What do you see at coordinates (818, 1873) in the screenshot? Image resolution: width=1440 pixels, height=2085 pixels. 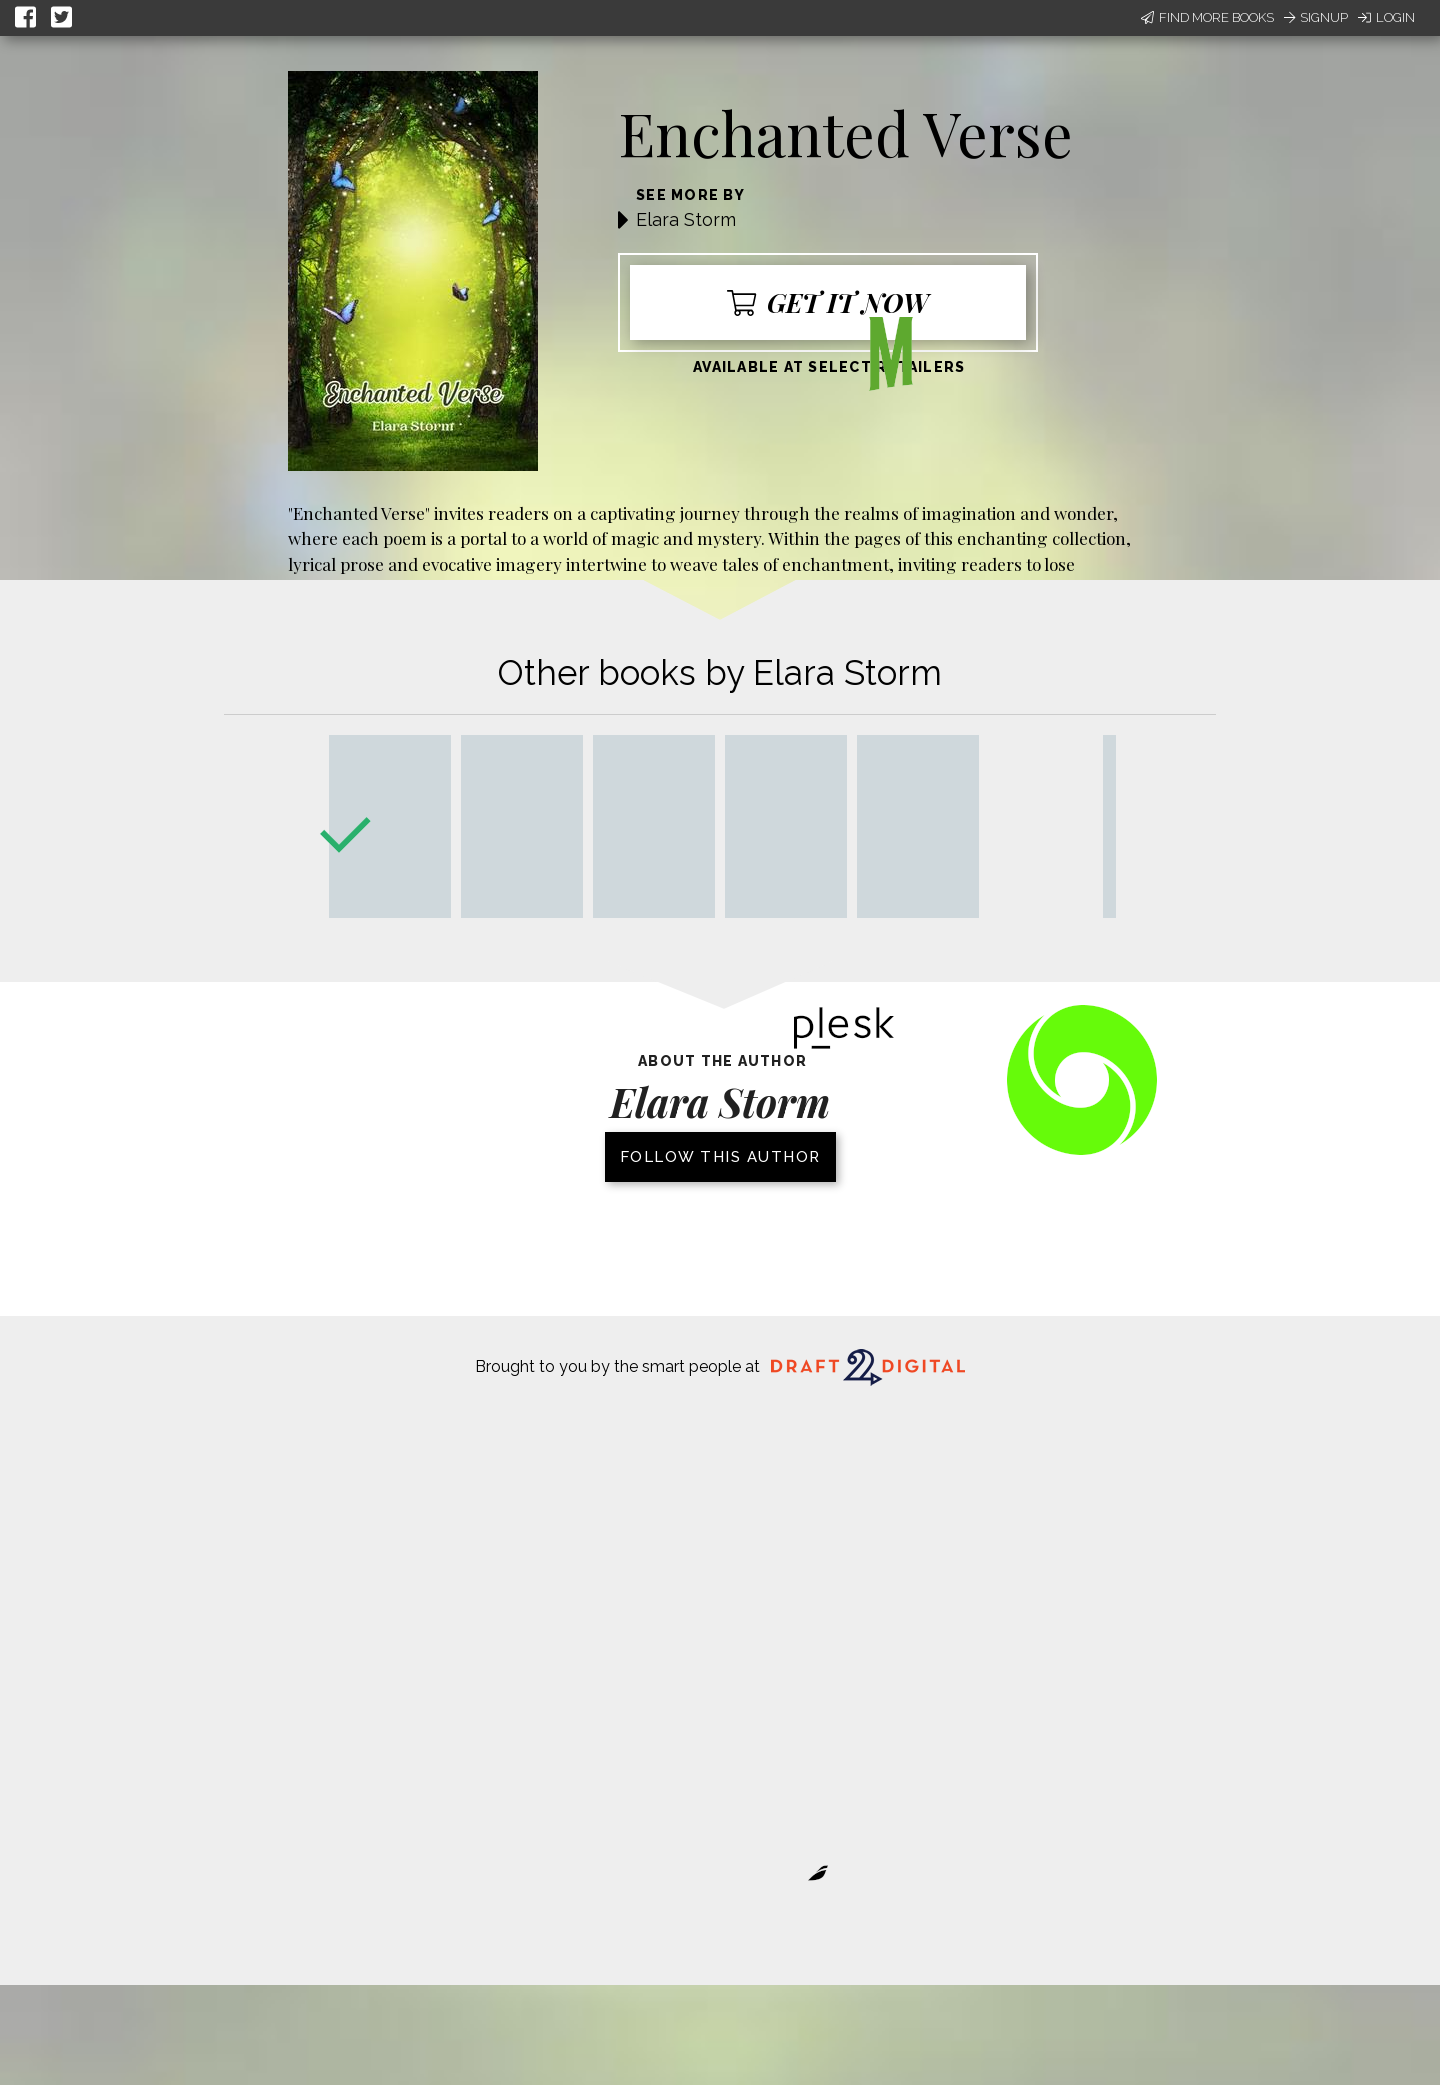 I see `iberia airlines app or website` at bounding box center [818, 1873].